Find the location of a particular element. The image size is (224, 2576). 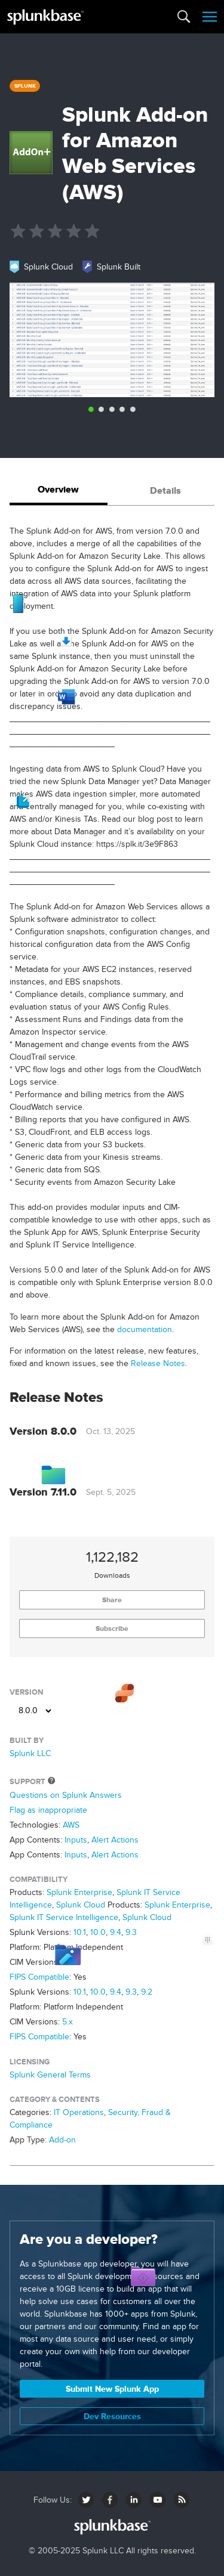

open Microsoft Word application is located at coordinates (66, 696).